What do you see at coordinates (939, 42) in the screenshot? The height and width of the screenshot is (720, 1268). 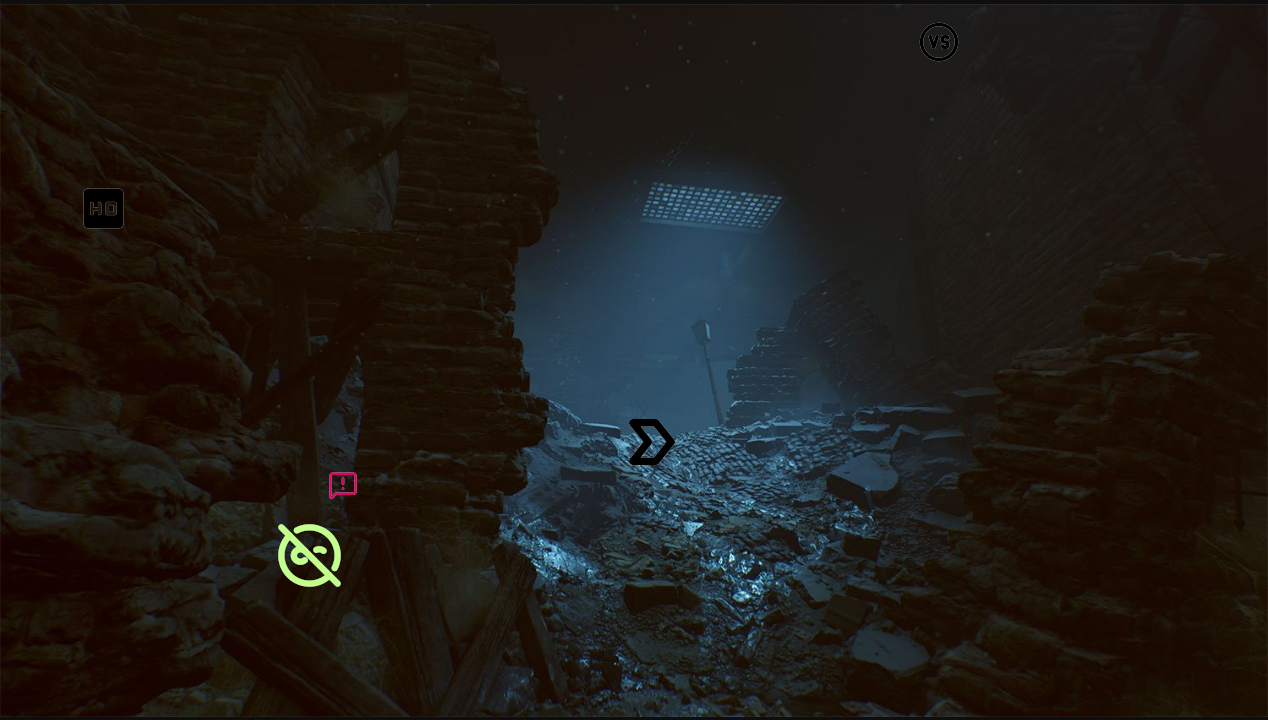 I see `indicates a versus or comparison mode` at bounding box center [939, 42].